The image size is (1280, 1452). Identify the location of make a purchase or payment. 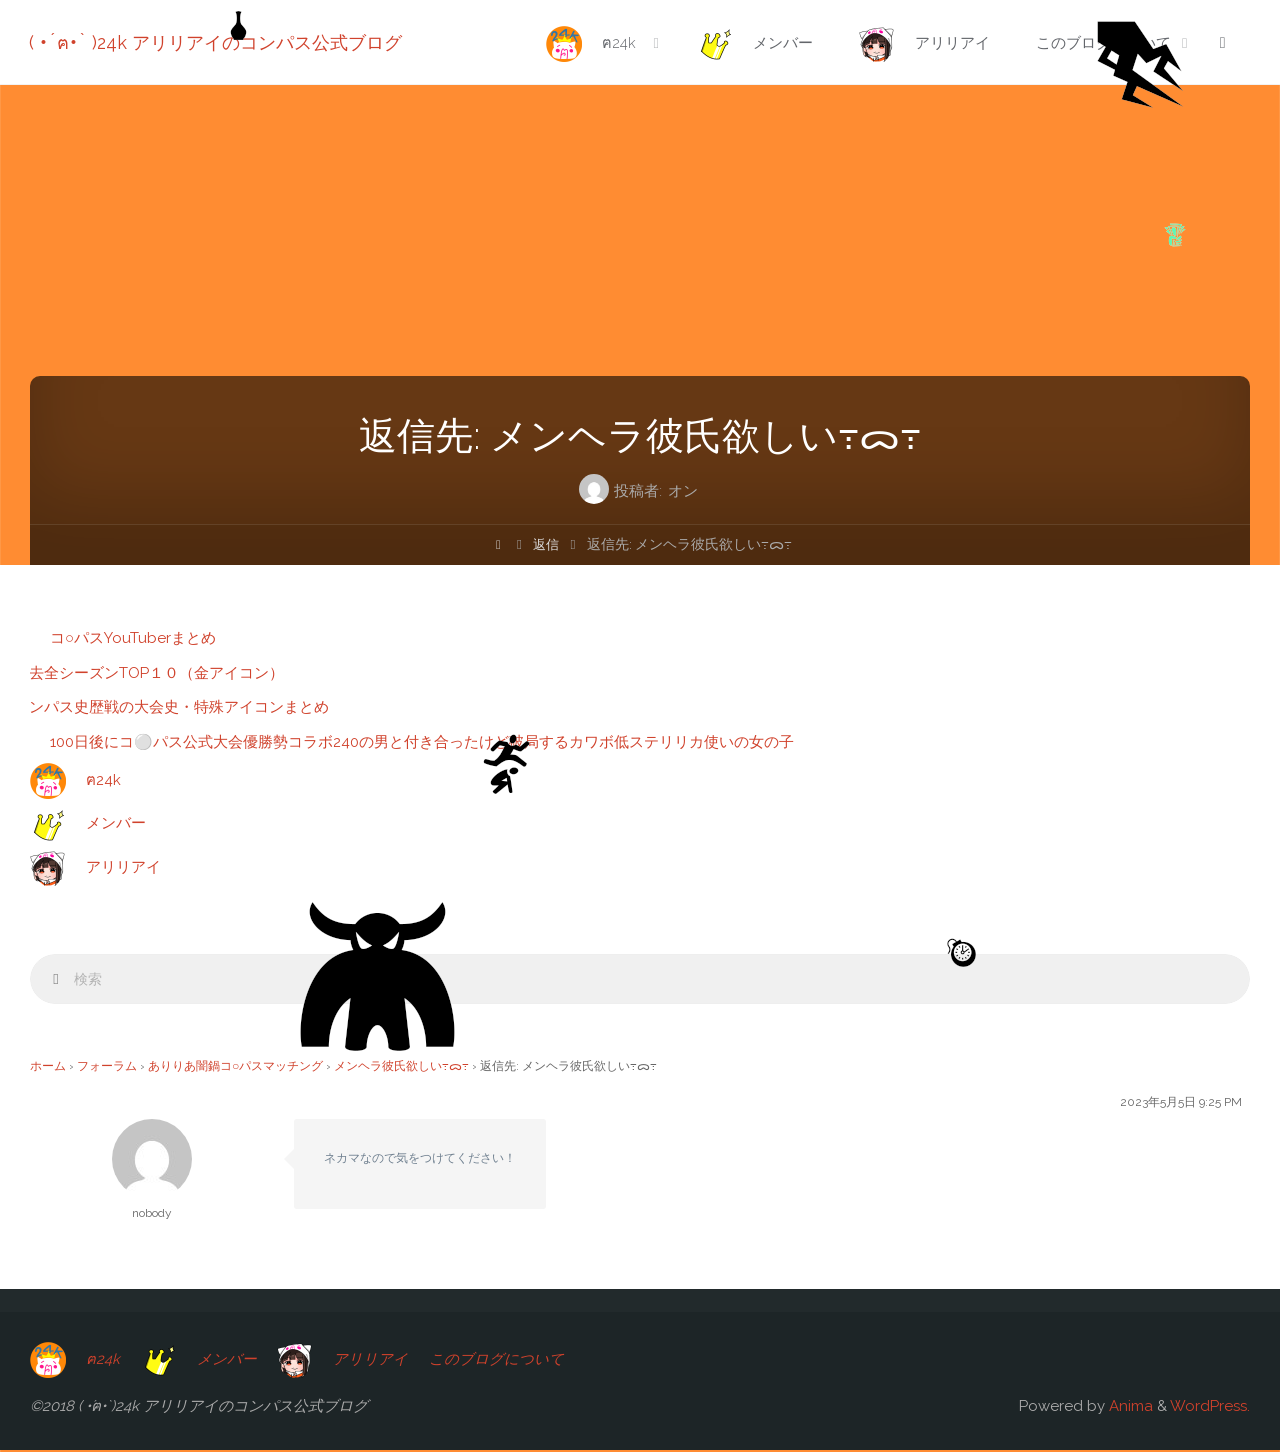
(1175, 235).